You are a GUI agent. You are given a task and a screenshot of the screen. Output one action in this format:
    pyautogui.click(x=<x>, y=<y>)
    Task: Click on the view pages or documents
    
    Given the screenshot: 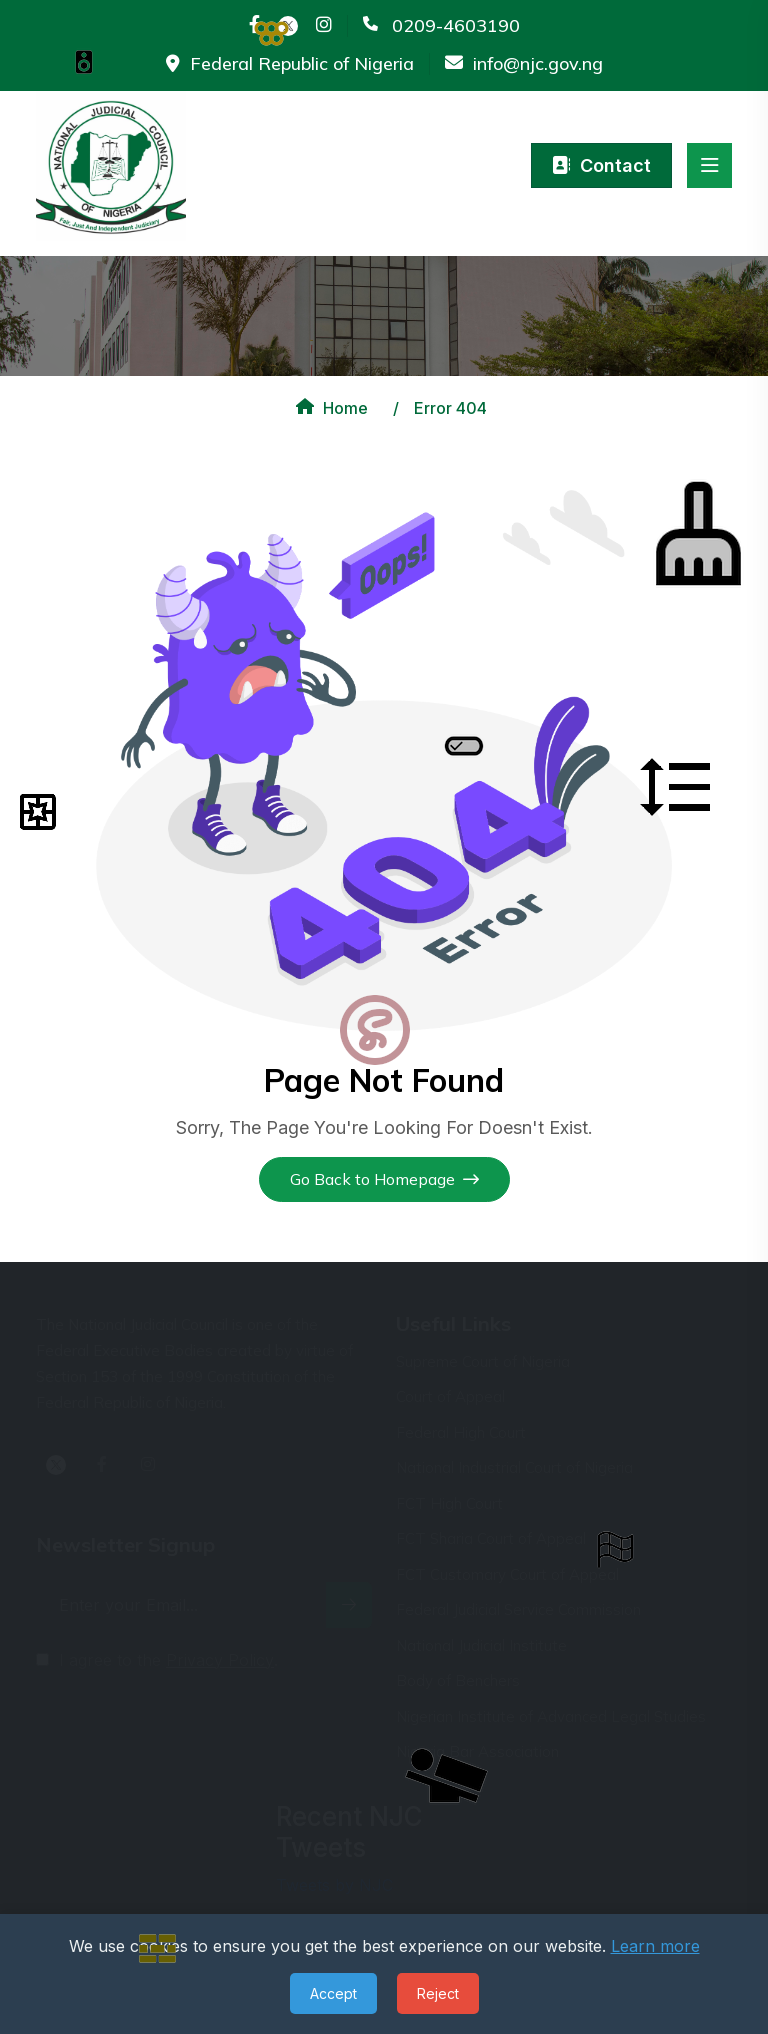 What is the action you would take?
    pyautogui.click(x=38, y=812)
    